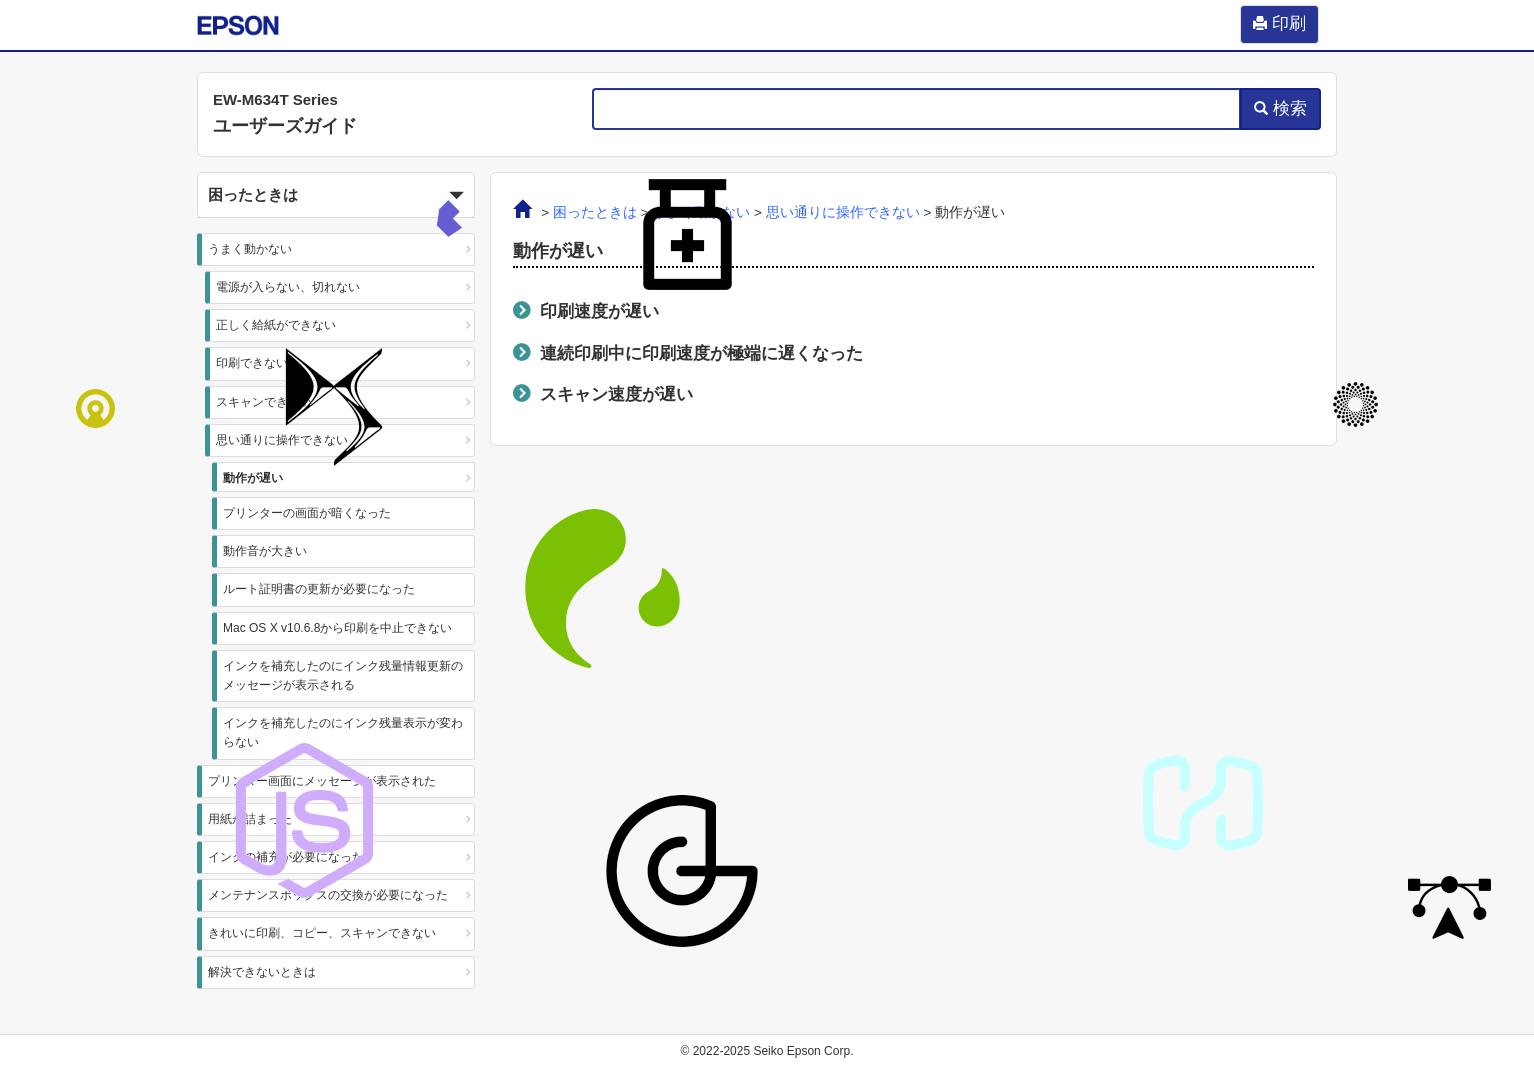 Image resolution: width=1534 pixels, height=1079 pixels. Describe the element at coordinates (449, 218) in the screenshot. I see `bulma CSS framework logo` at that location.